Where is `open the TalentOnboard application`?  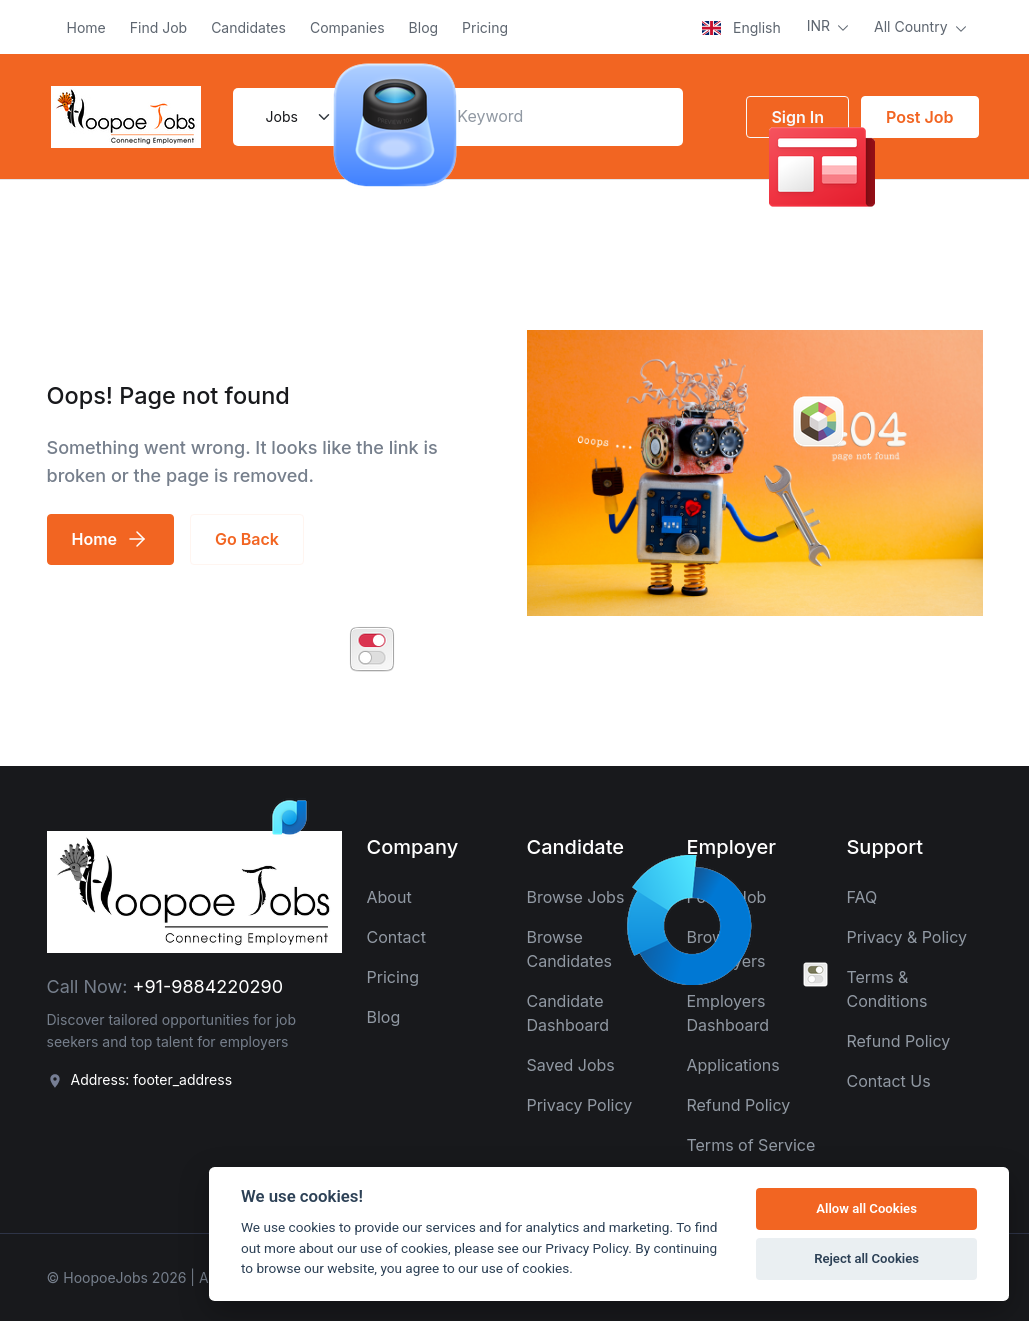
open the TalentOnboard application is located at coordinates (289, 817).